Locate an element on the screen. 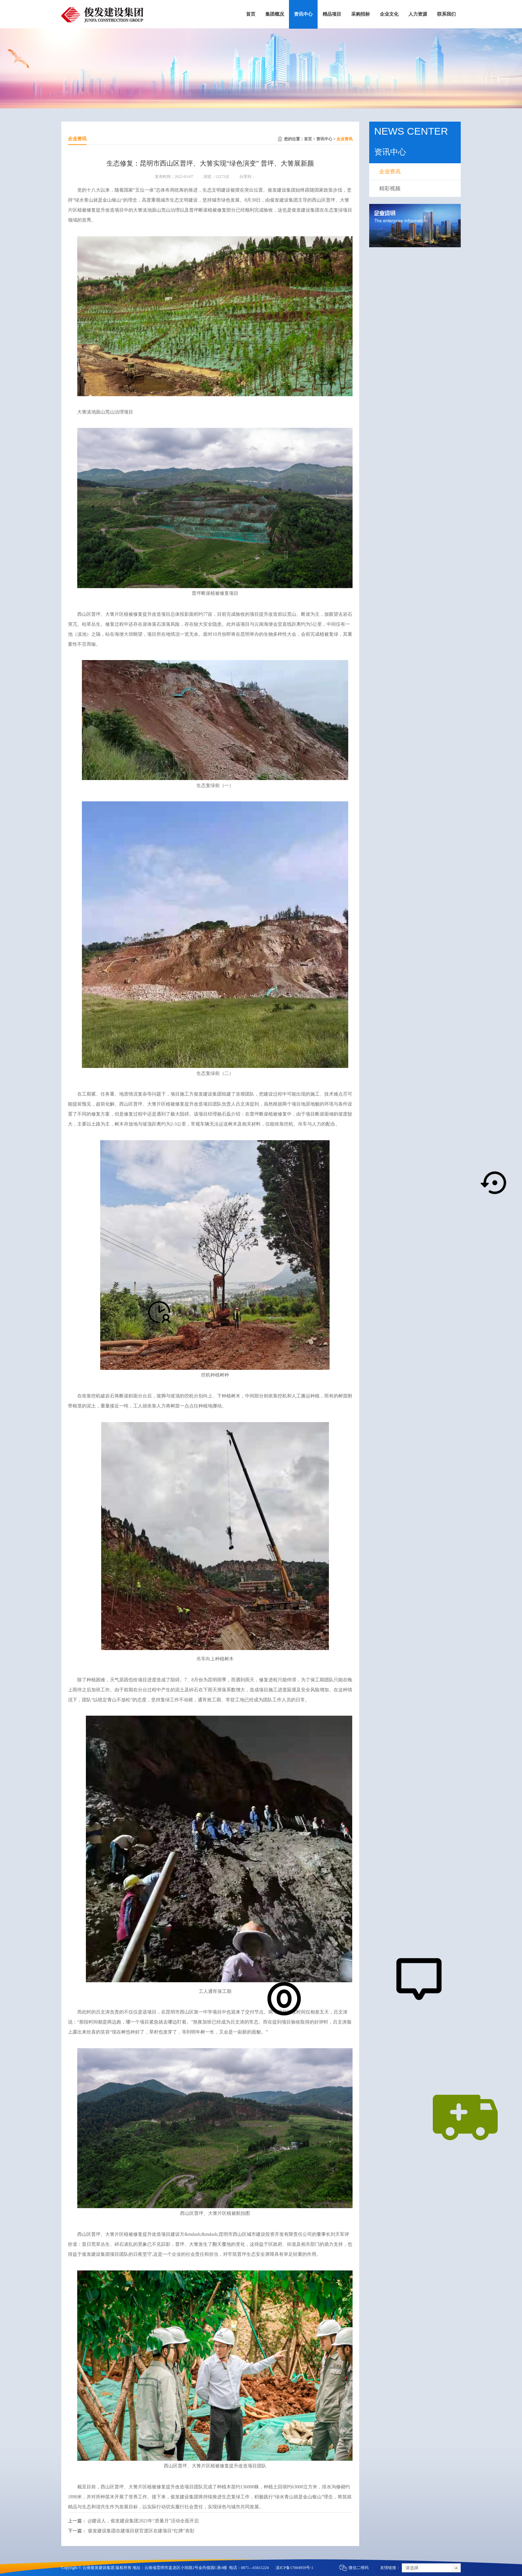 The width and height of the screenshot is (522, 2576). view user activity history is located at coordinates (159, 1312).